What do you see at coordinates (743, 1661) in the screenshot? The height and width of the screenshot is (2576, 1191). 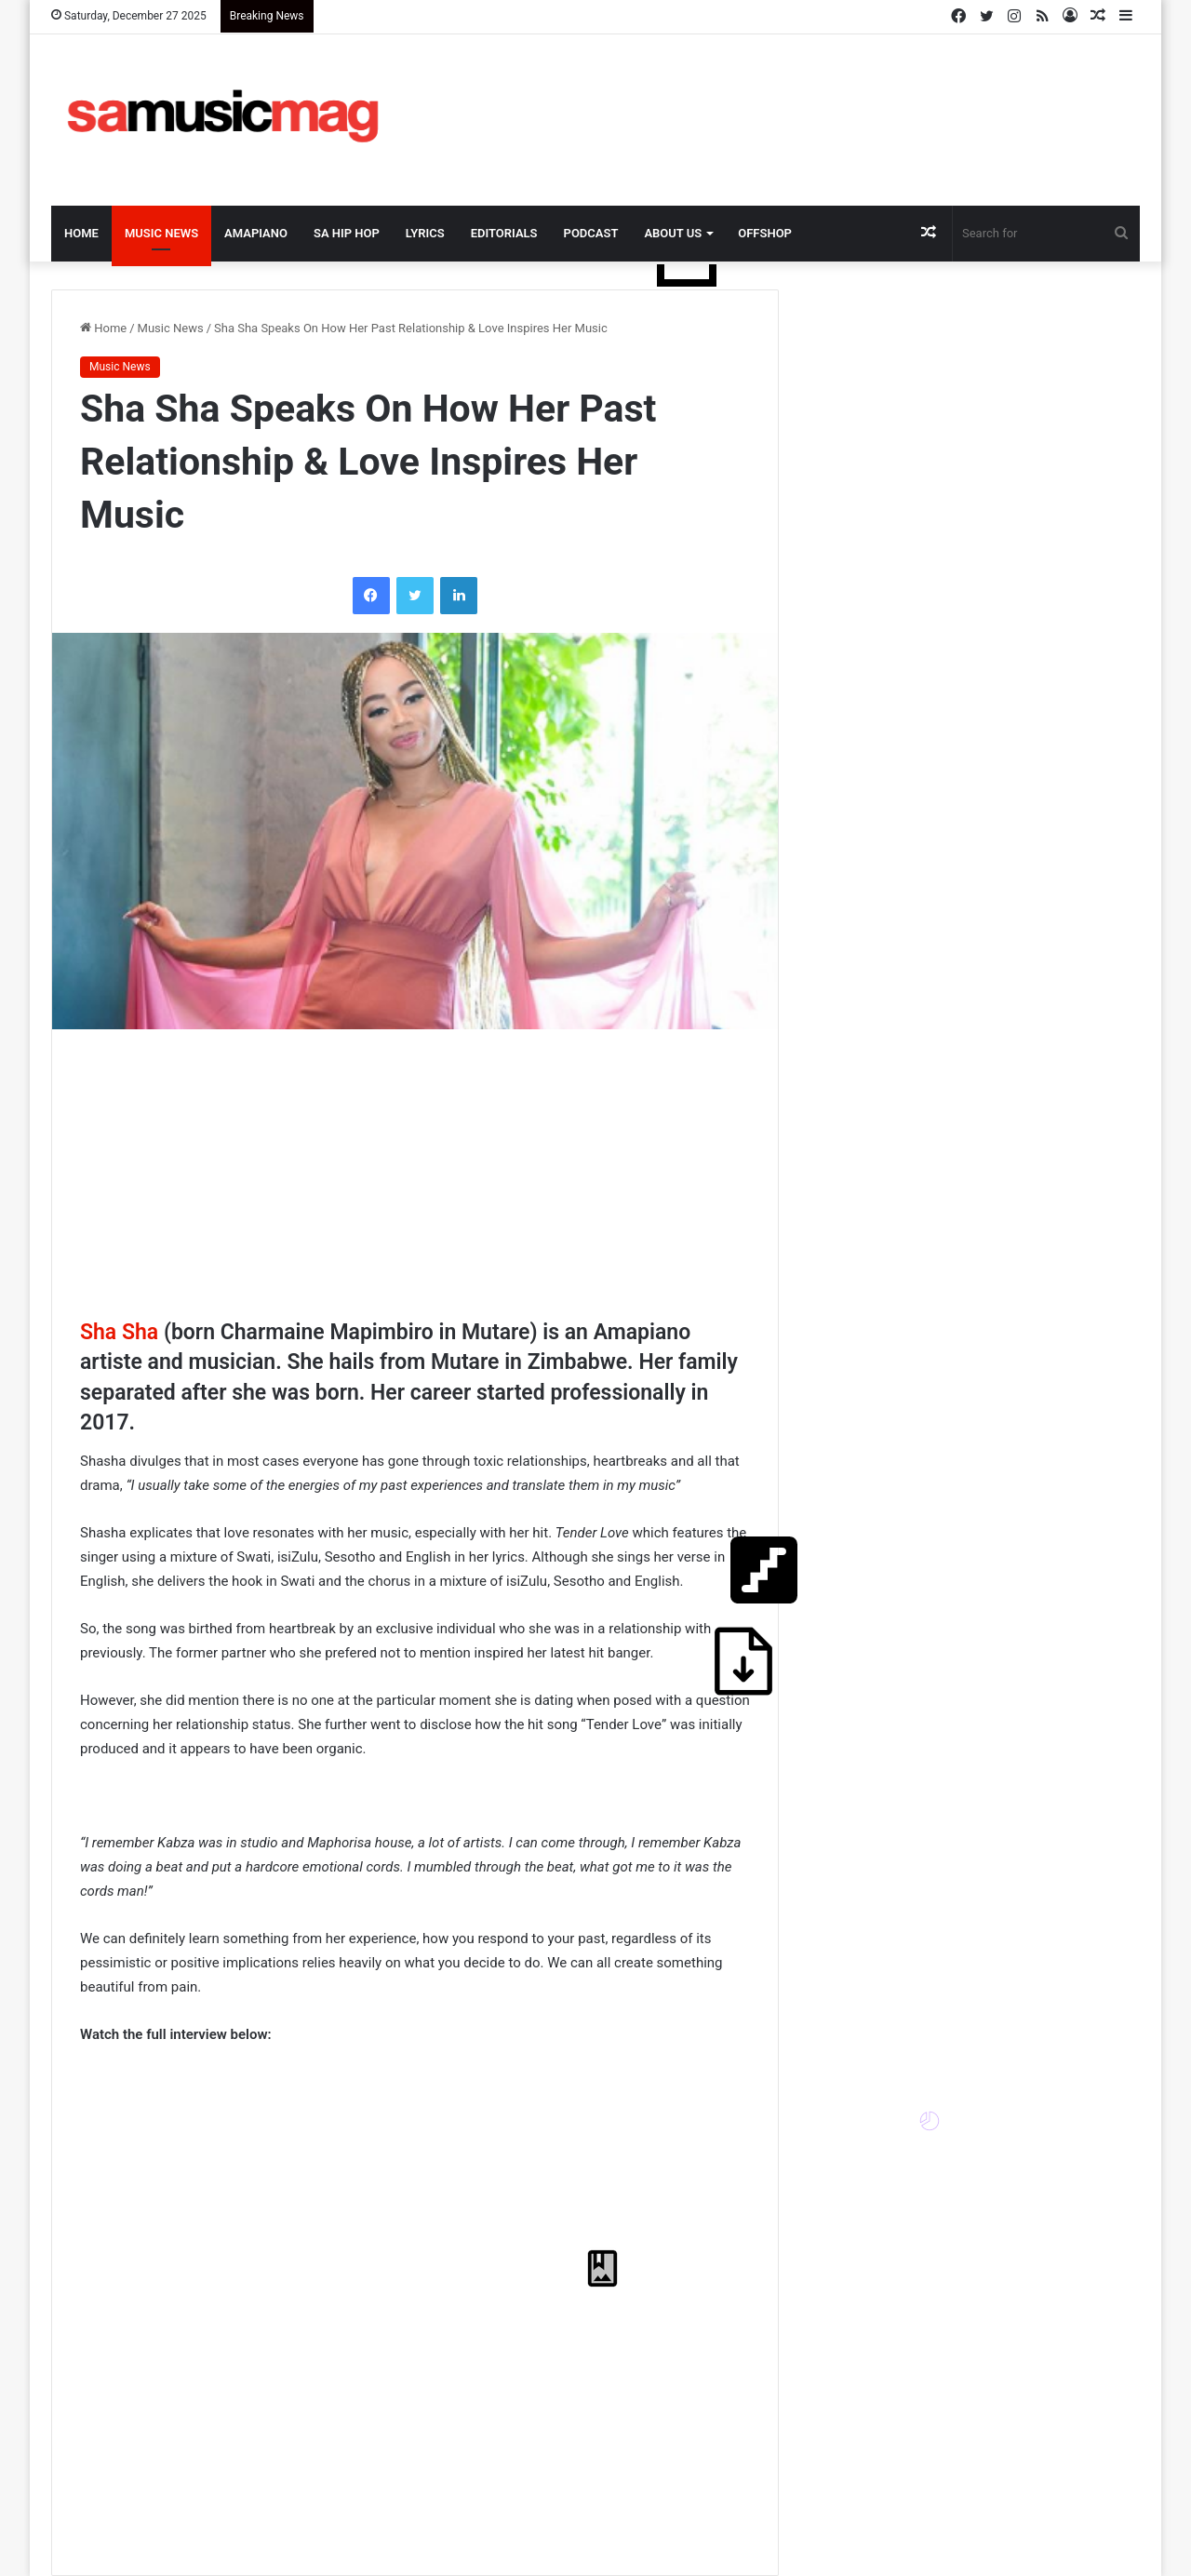 I see `download file` at bounding box center [743, 1661].